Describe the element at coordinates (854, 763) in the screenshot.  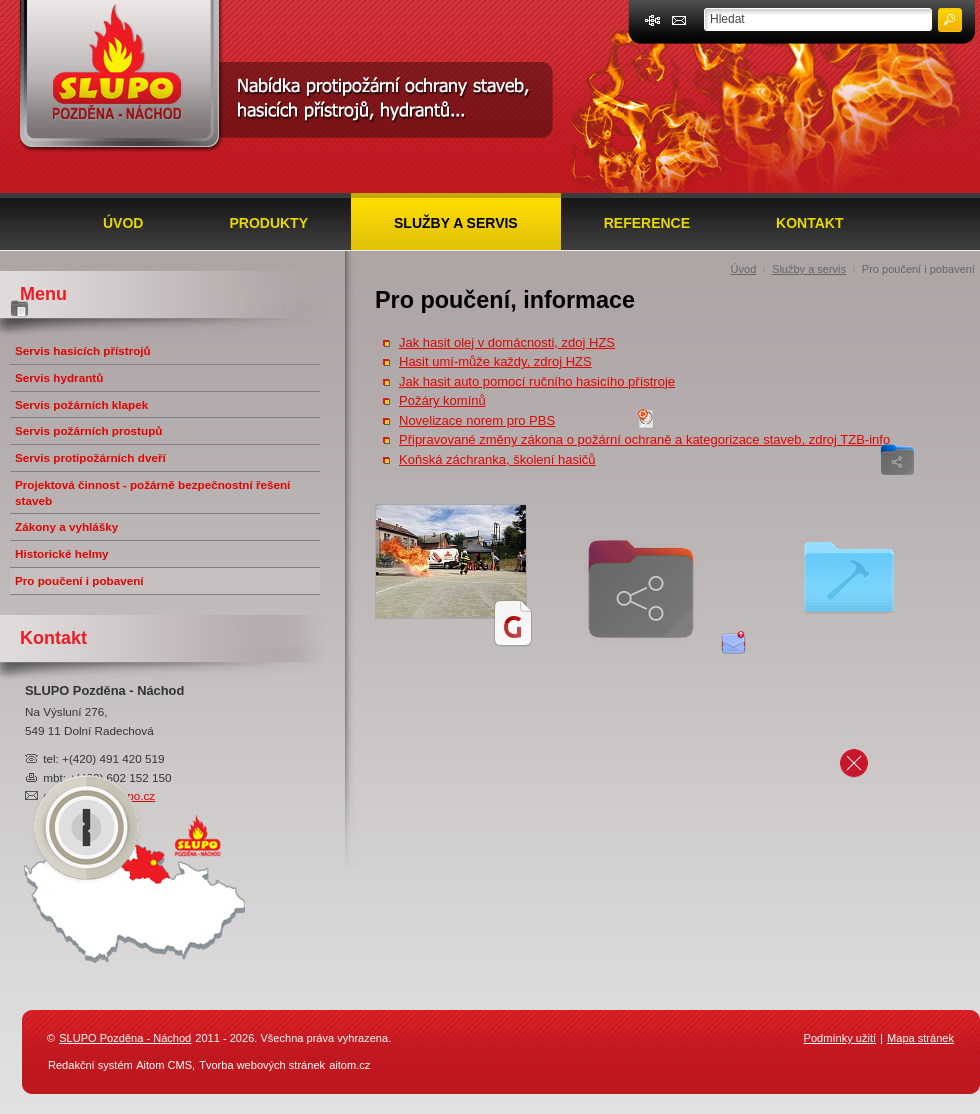
I see `indicates a file cannot sync to Dropbox` at that location.